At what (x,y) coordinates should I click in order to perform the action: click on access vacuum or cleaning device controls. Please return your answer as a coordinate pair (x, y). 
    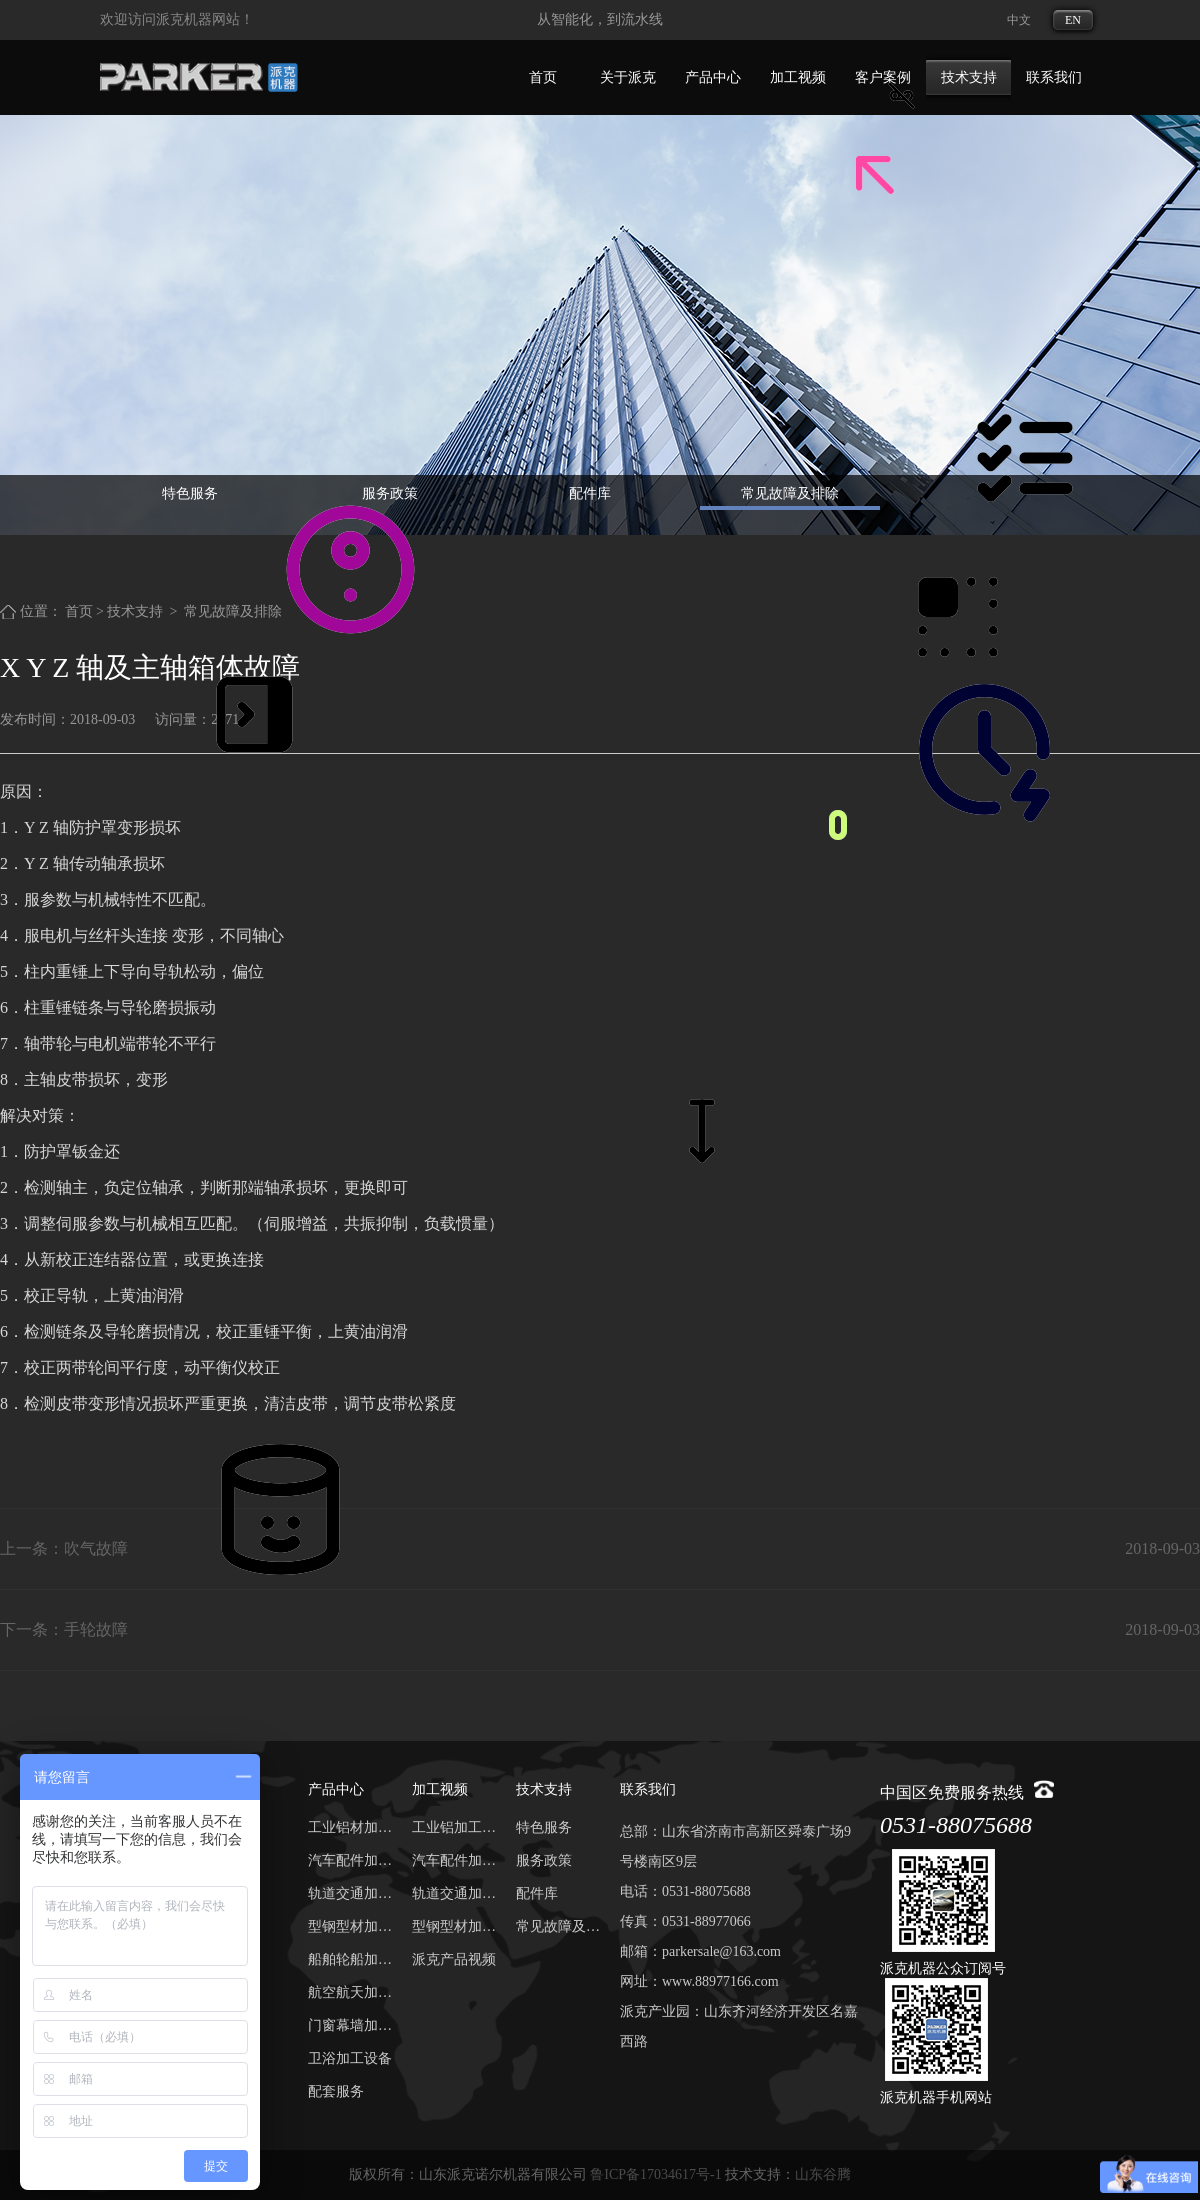
    Looking at the image, I should click on (350, 569).